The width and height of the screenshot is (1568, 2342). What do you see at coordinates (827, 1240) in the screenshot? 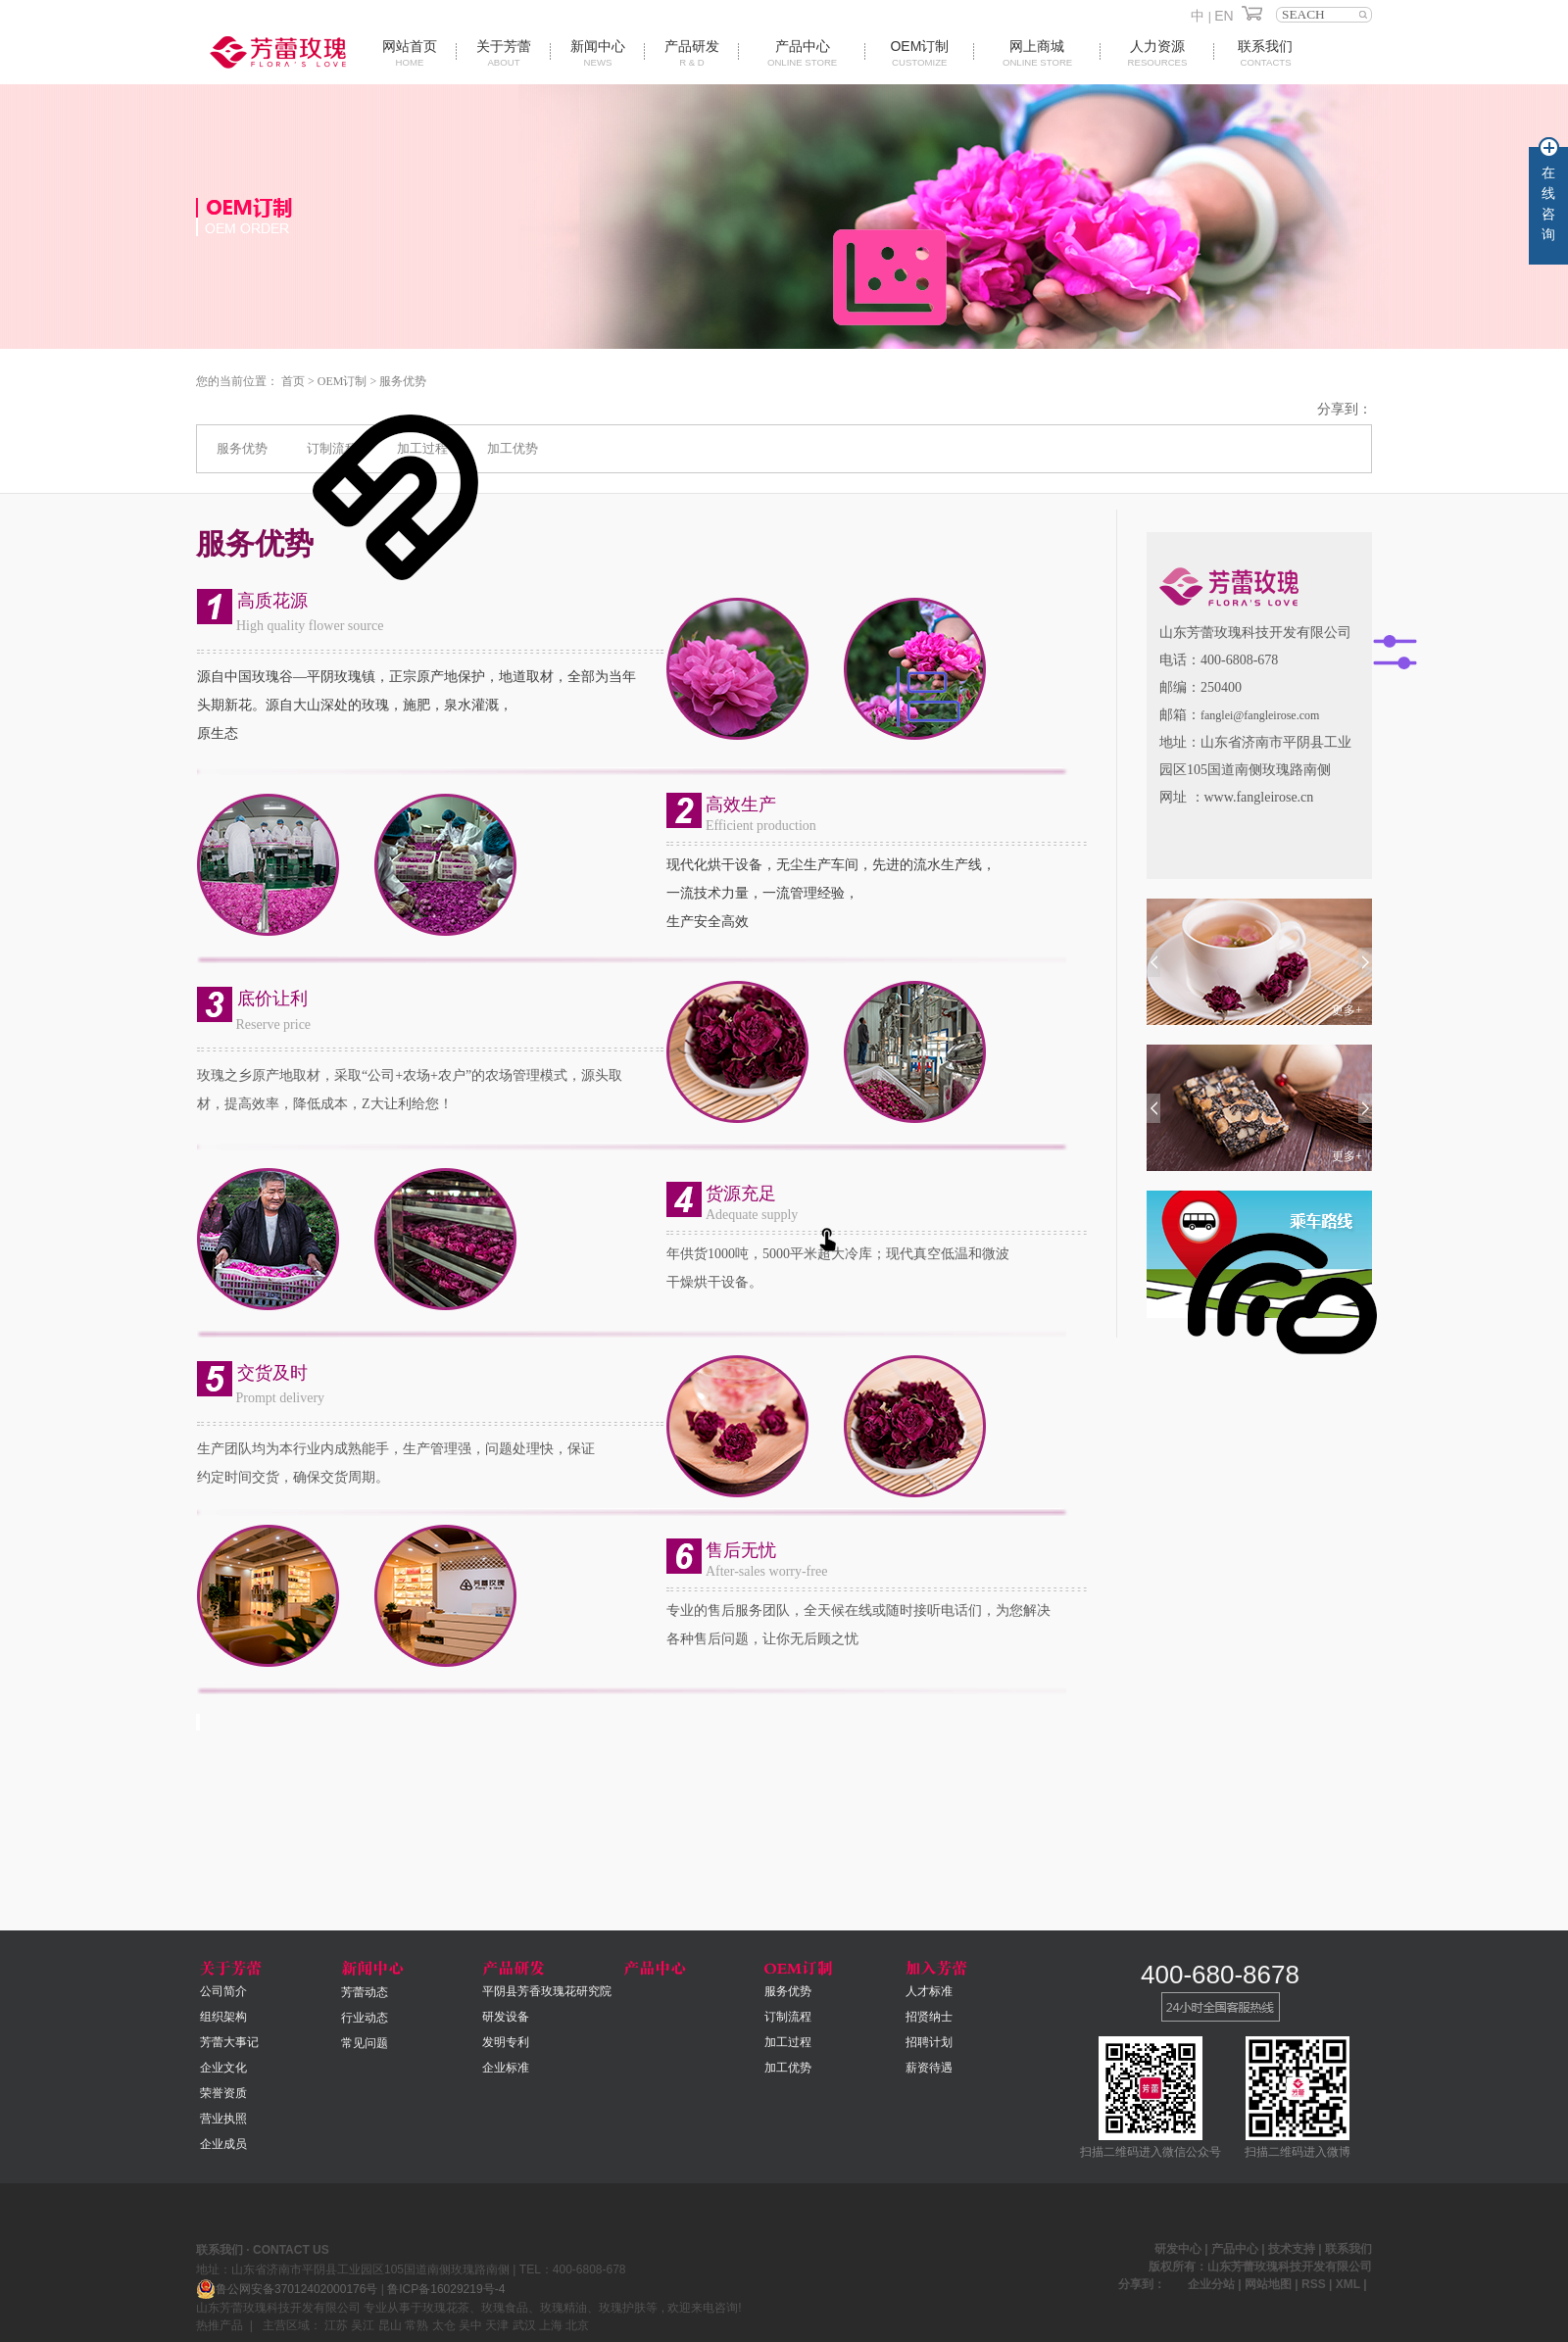
I see `tap to interact with this element` at bounding box center [827, 1240].